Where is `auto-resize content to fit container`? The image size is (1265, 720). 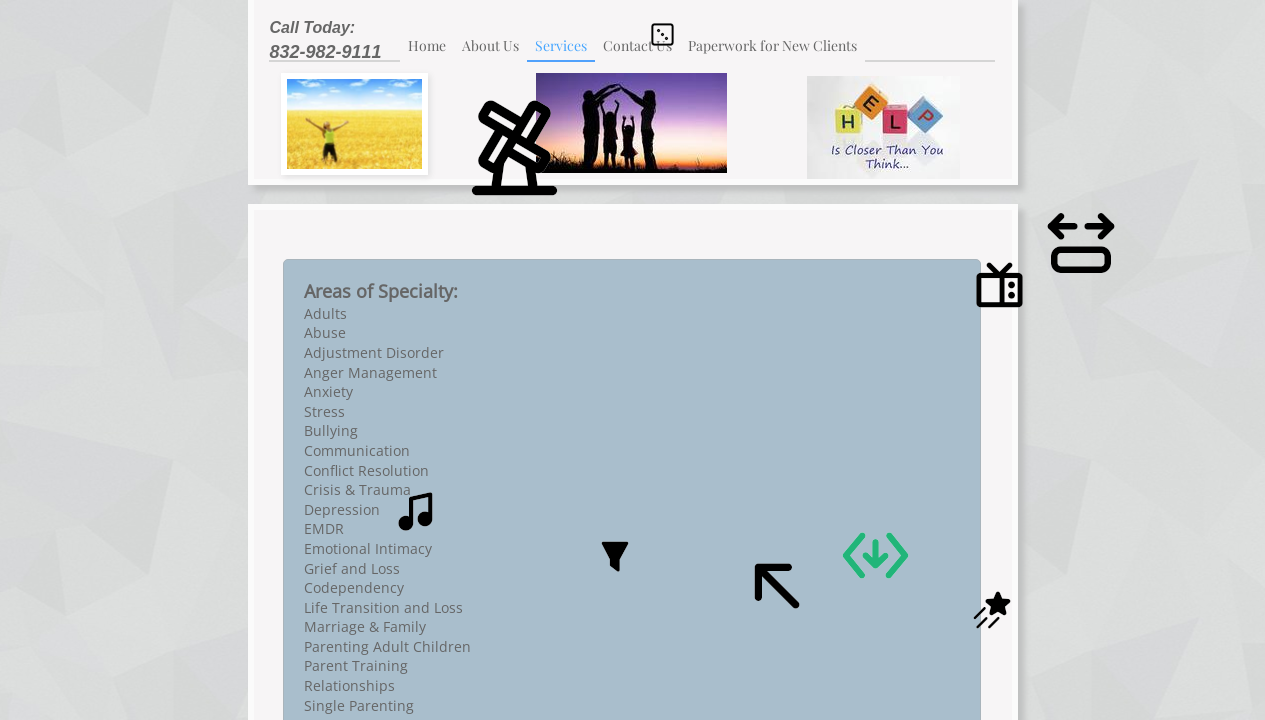 auto-resize content to fit container is located at coordinates (1081, 243).